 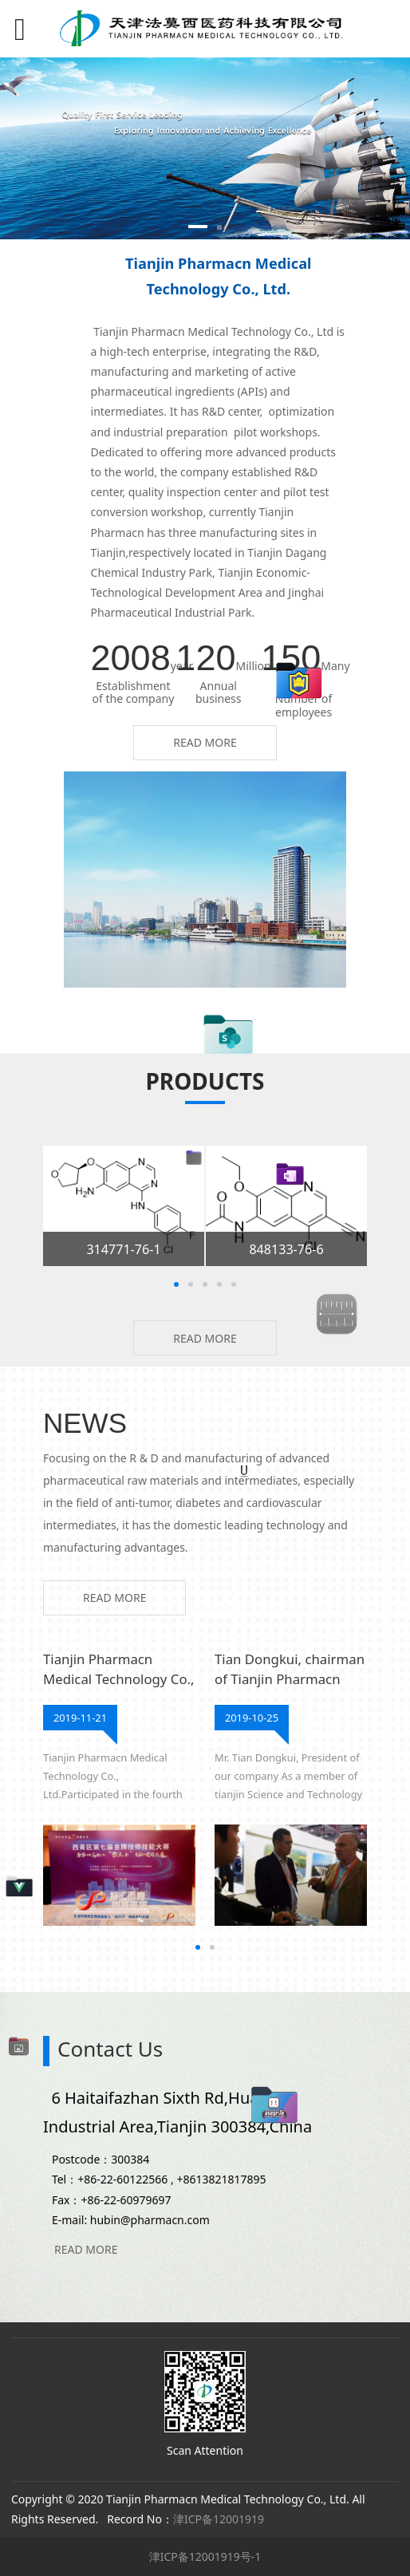 What do you see at coordinates (18, 2045) in the screenshot?
I see `open pictures folder` at bounding box center [18, 2045].